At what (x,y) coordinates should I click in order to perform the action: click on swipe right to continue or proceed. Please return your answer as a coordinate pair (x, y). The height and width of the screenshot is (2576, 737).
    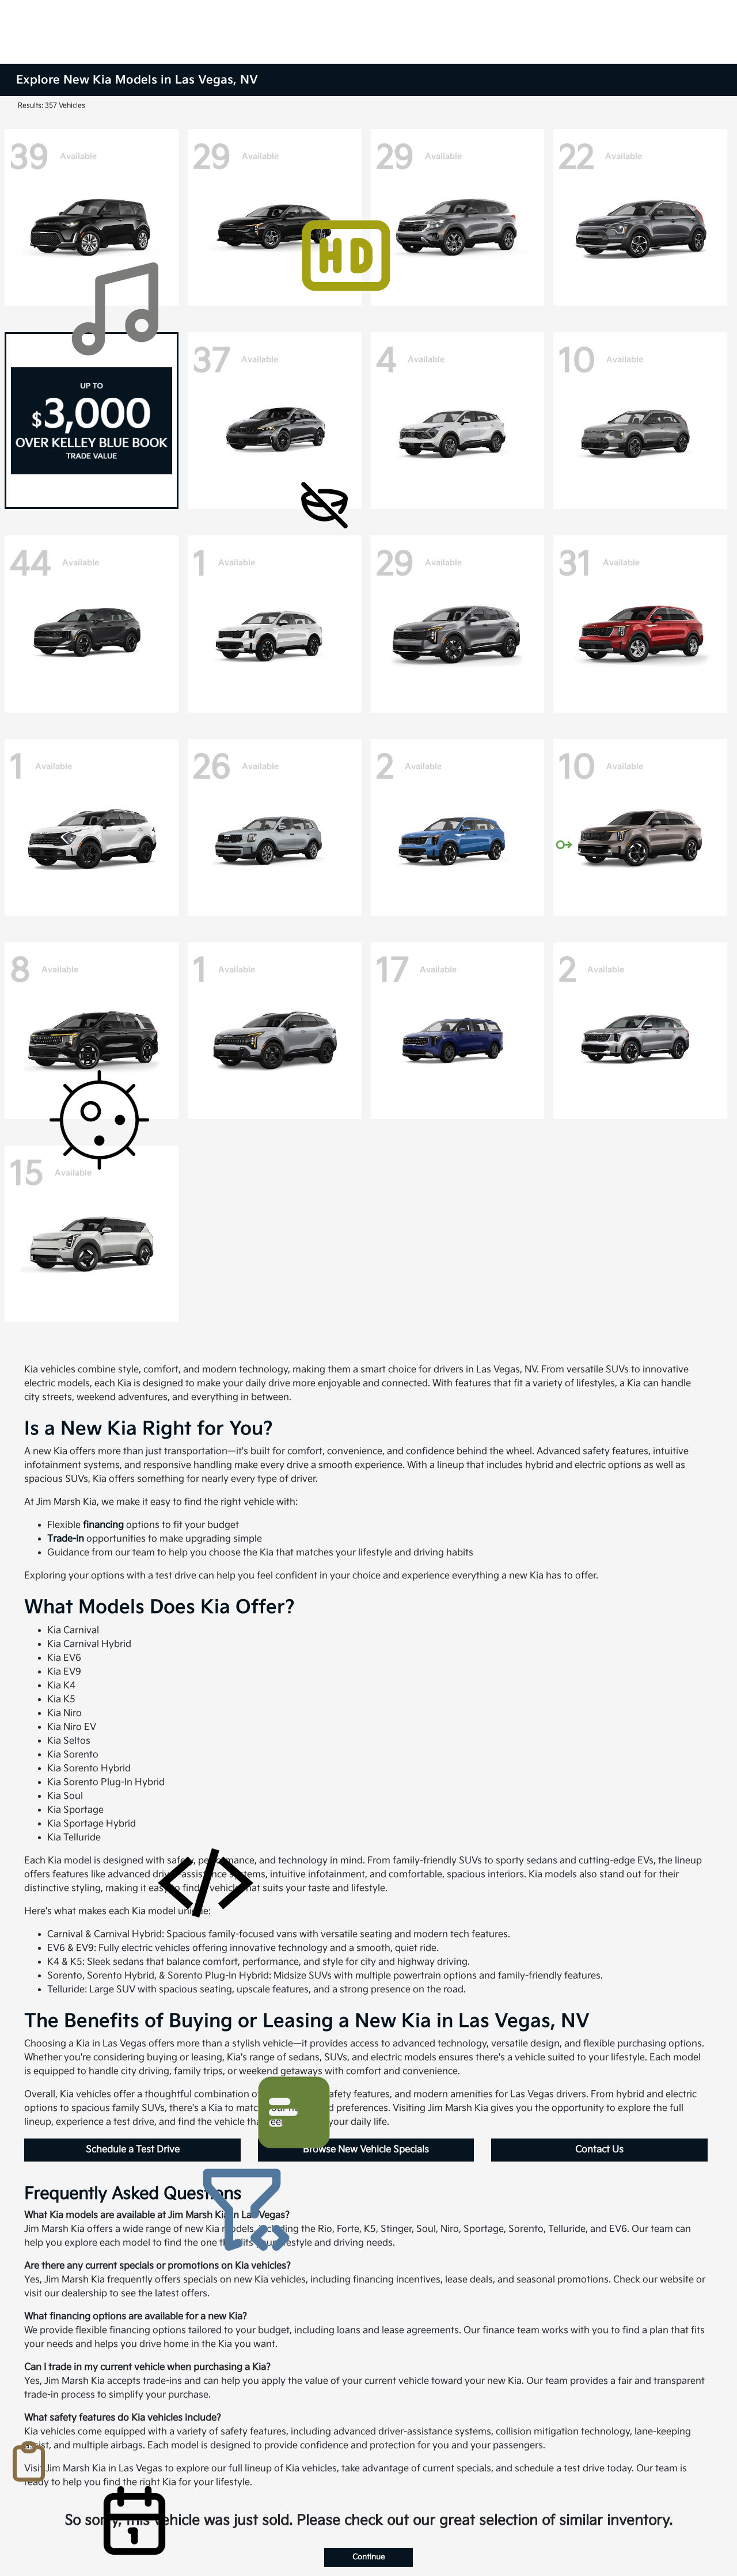
    Looking at the image, I should click on (564, 844).